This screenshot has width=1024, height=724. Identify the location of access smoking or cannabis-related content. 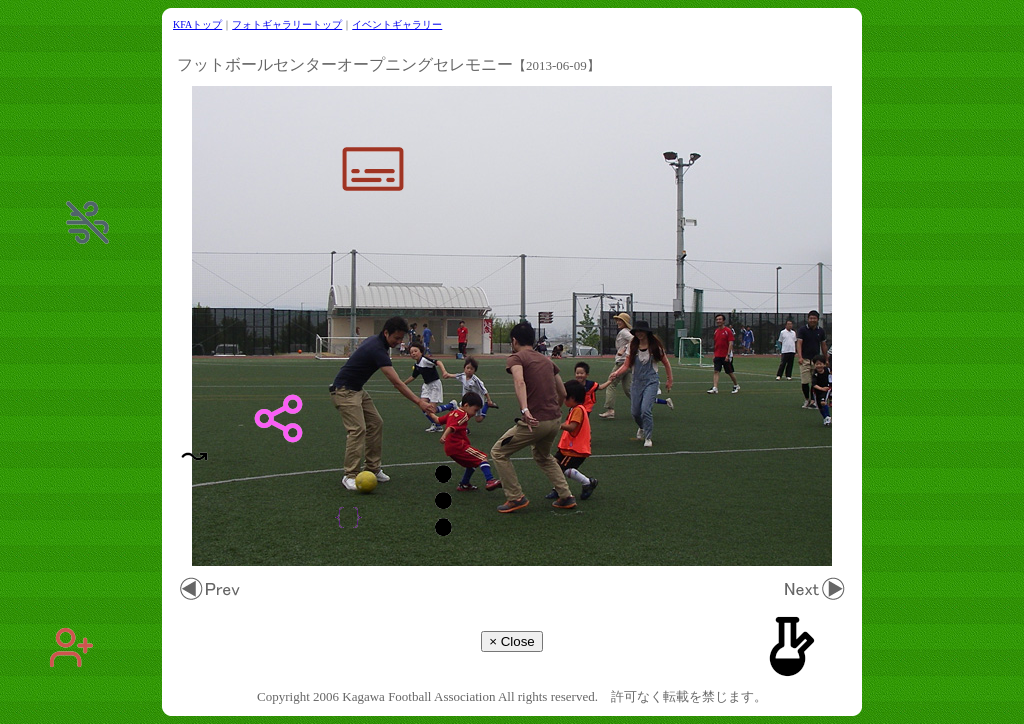
(790, 646).